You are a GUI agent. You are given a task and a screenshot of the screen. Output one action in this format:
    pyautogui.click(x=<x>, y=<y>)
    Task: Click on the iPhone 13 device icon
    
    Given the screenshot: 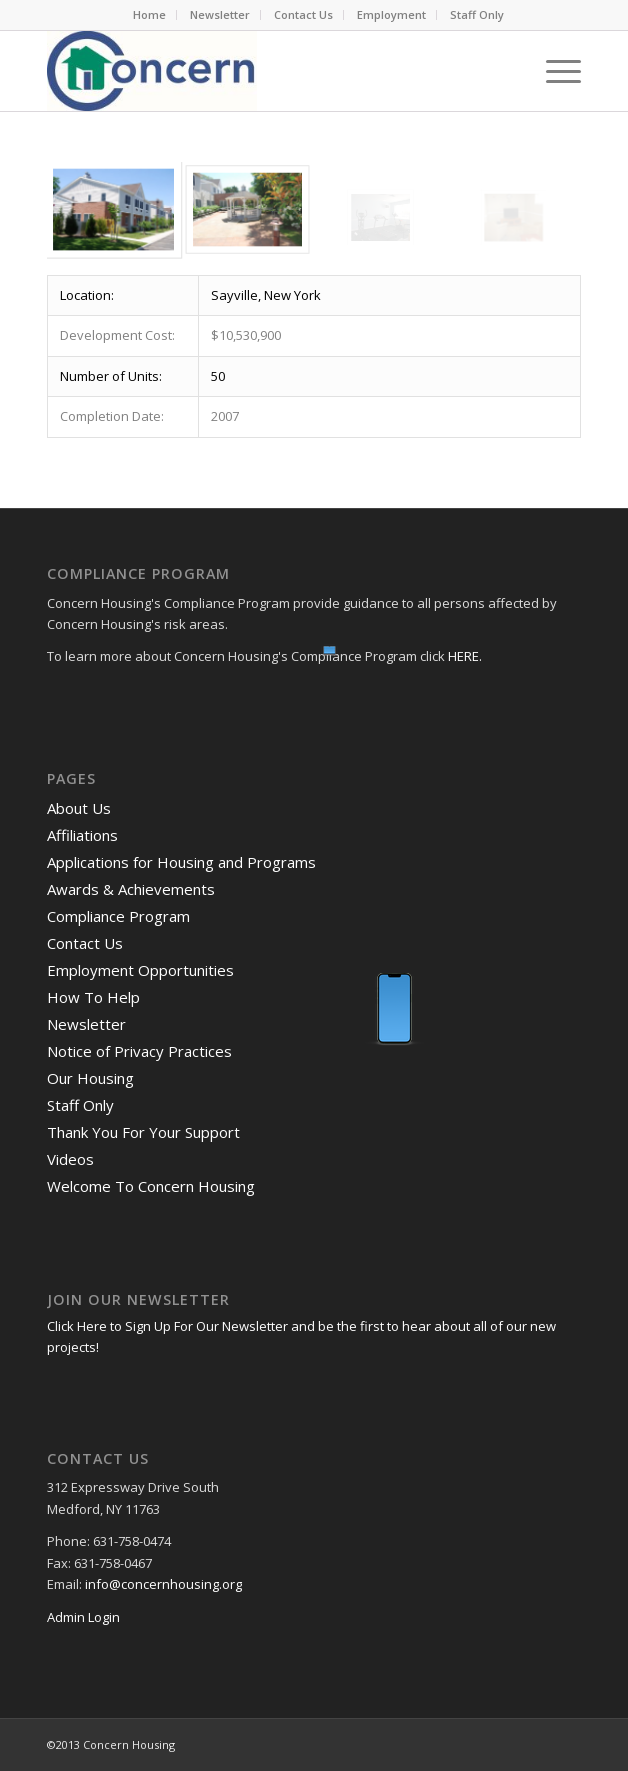 What is the action you would take?
    pyautogui.click(x=394, y=1009)
    